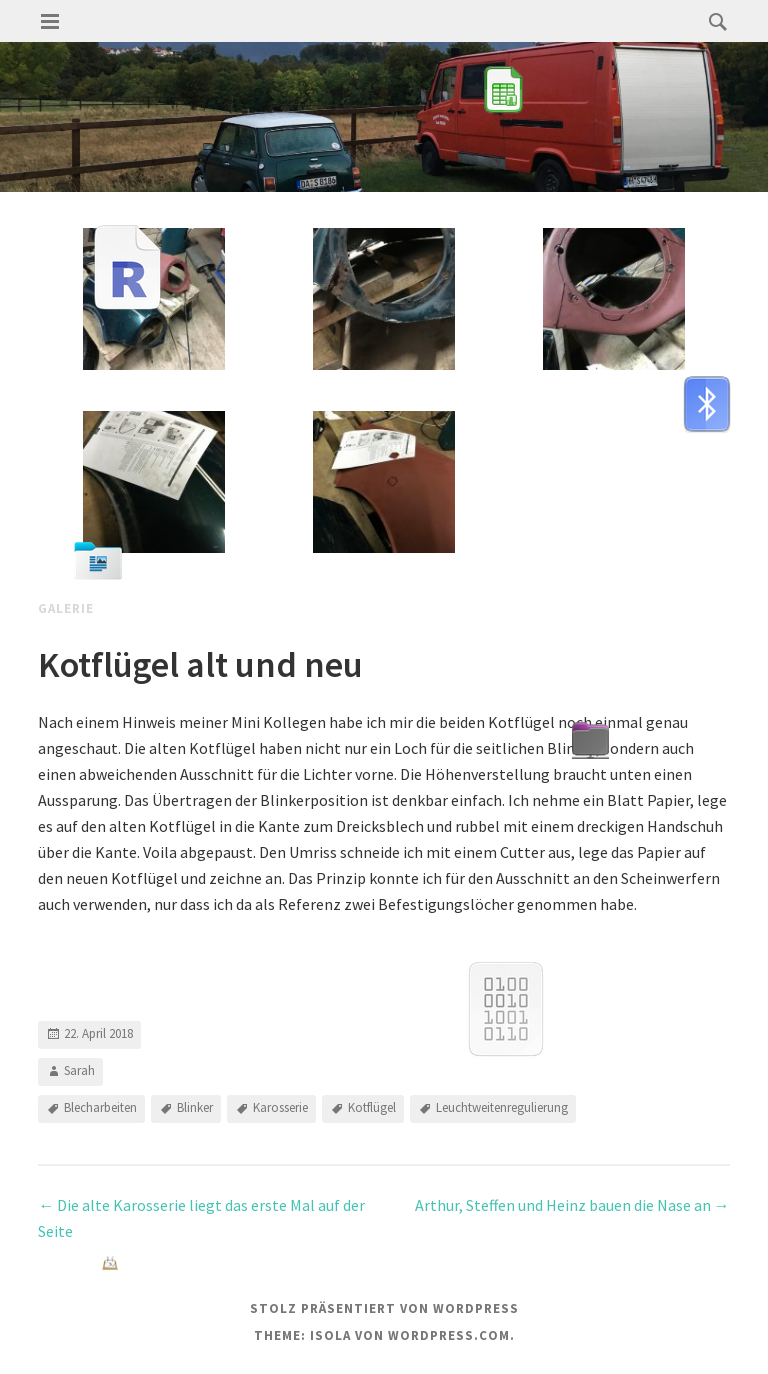  Describe the element at coordinates (110, 1264) in the screenshot. I see `open calendar application` at that location.